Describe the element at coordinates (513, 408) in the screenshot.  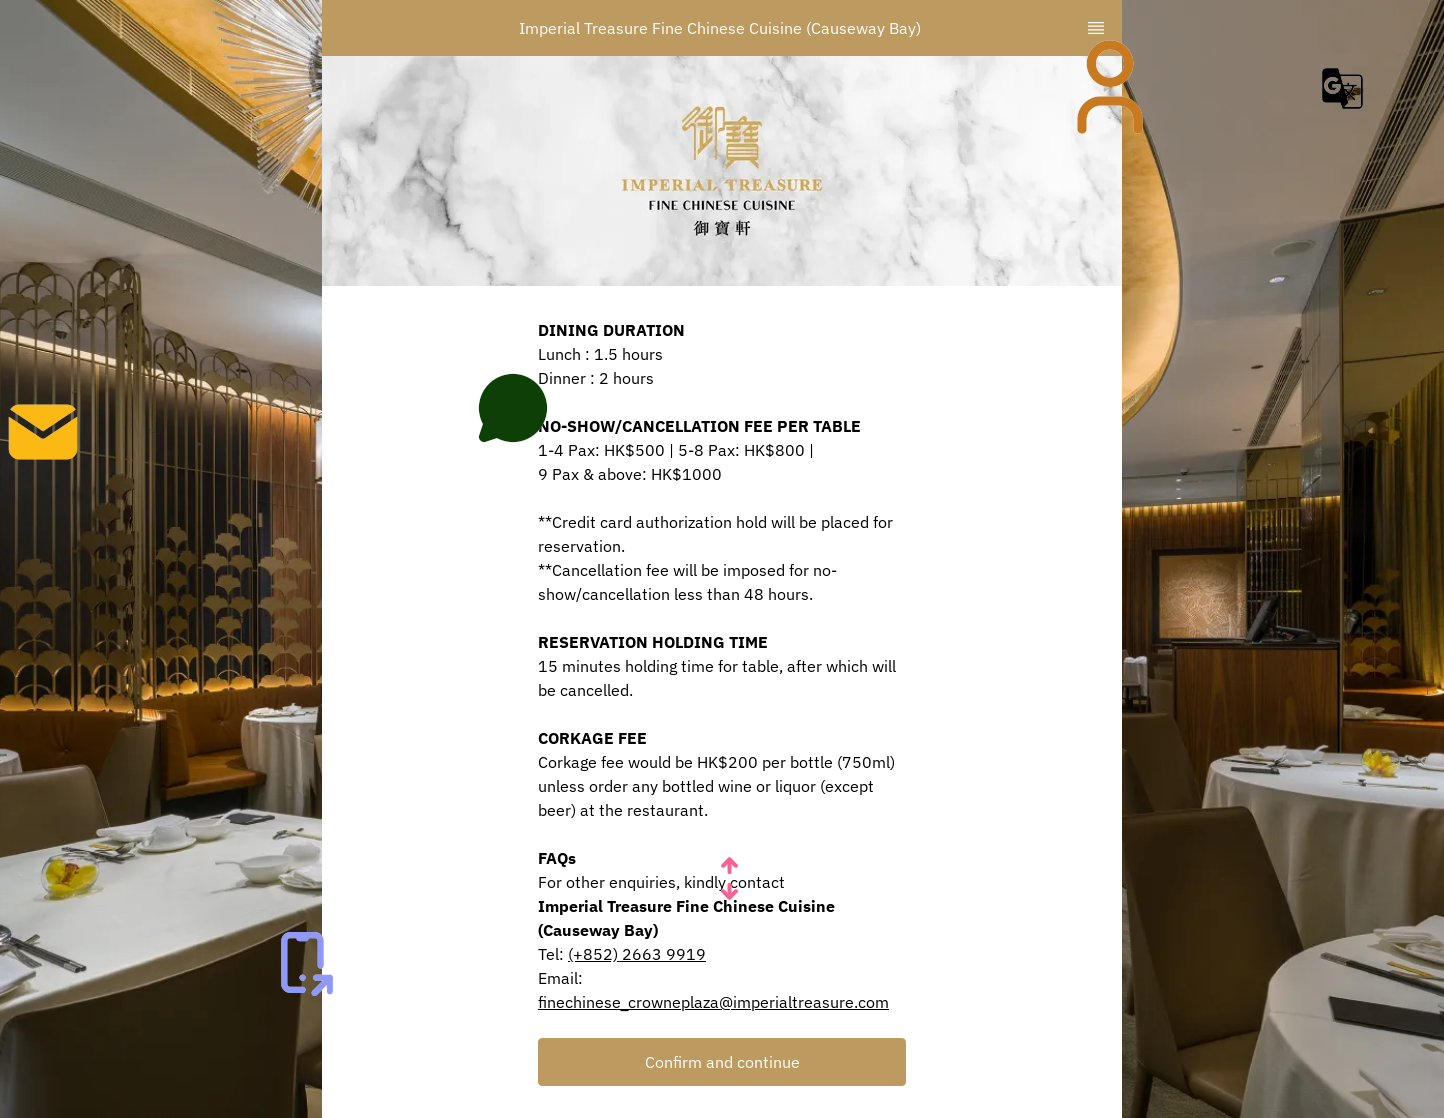
I see `open chat or messaging` at that location.